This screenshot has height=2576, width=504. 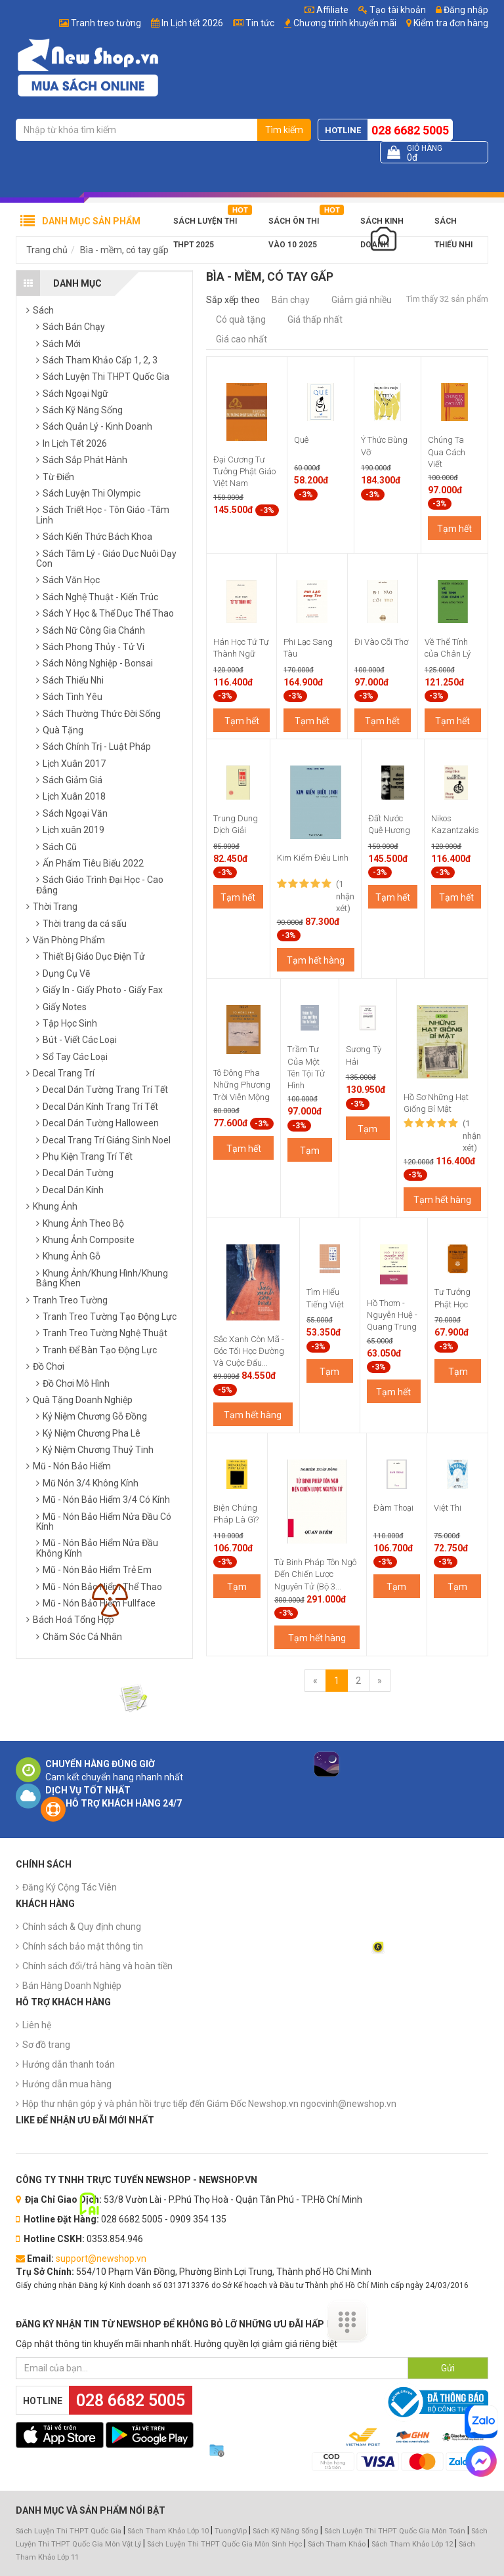 What do you see at coordinates (134, 1698) in the screenshot?
I see `summarize or highlight key points in a document` at bounding box center [134, 1698].